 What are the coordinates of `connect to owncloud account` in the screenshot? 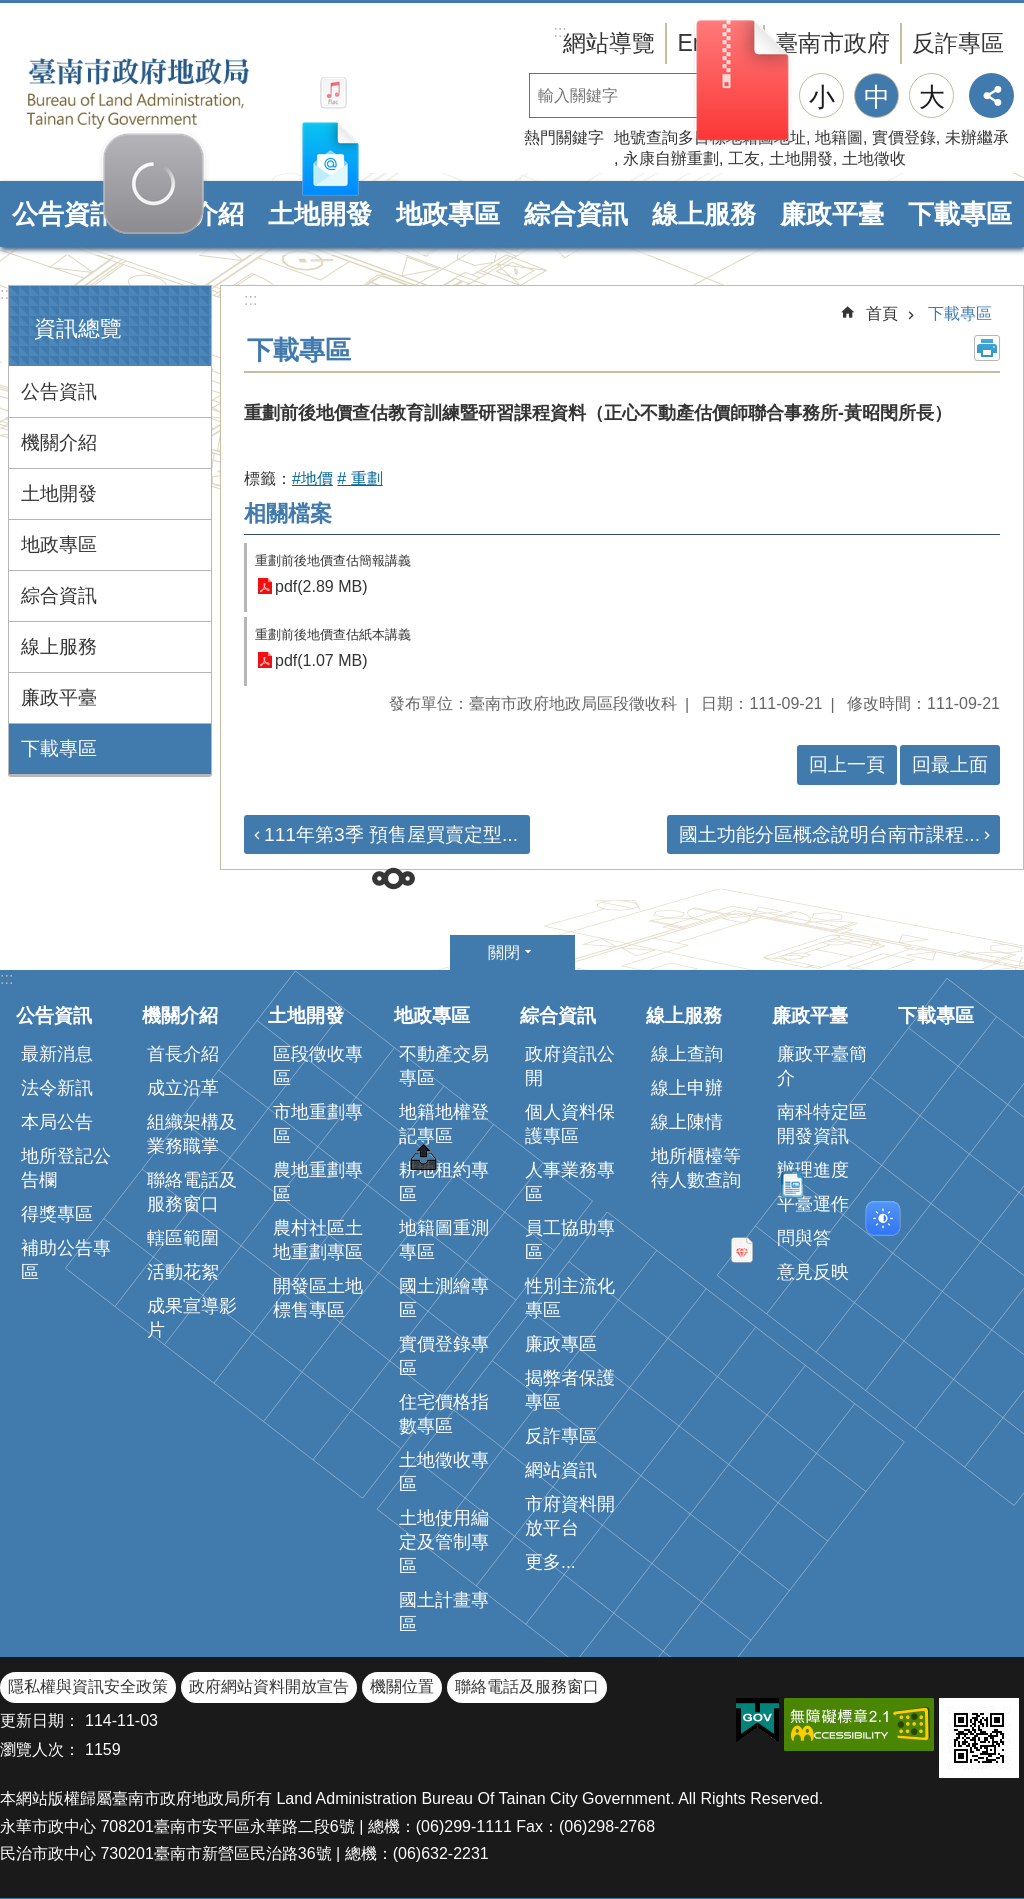 It's located at (393, 878).